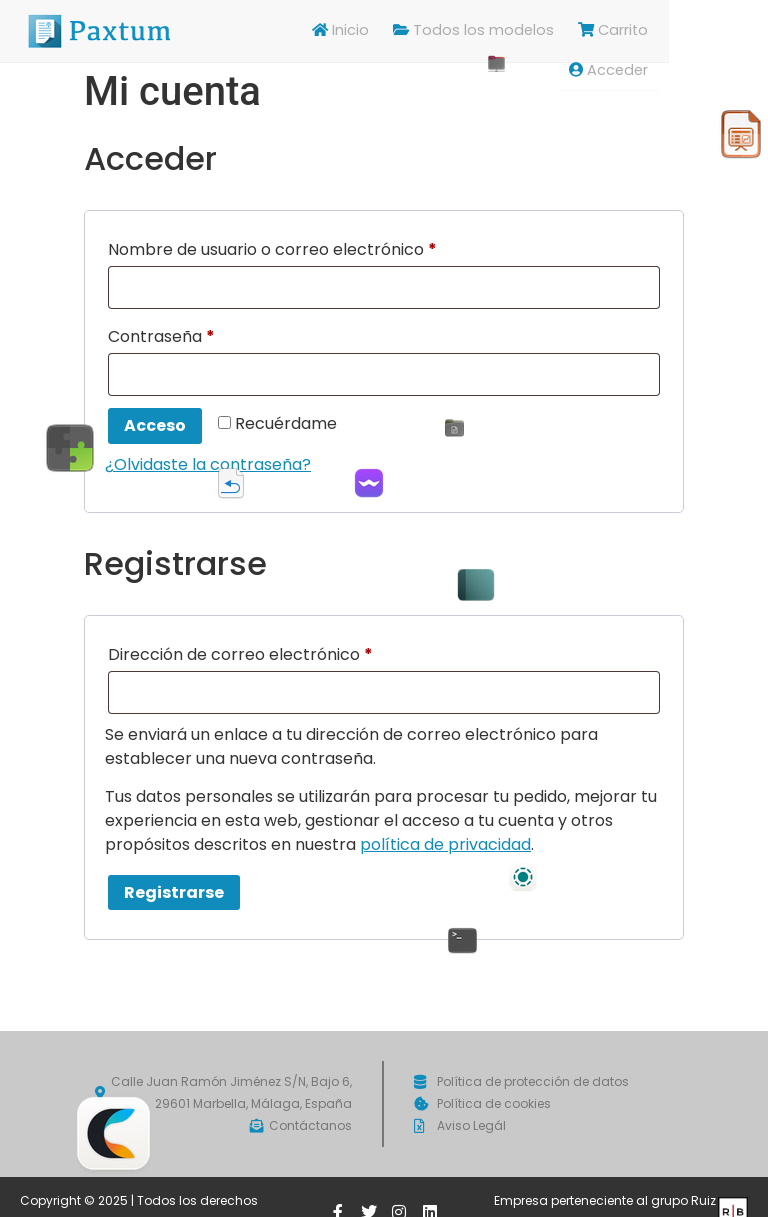 The image size is (768, 1217). What do you see at coordinates (741, 134) in the screenshot?
I see `libreoffice impress presentation template file` at bounding box center [741, 134].